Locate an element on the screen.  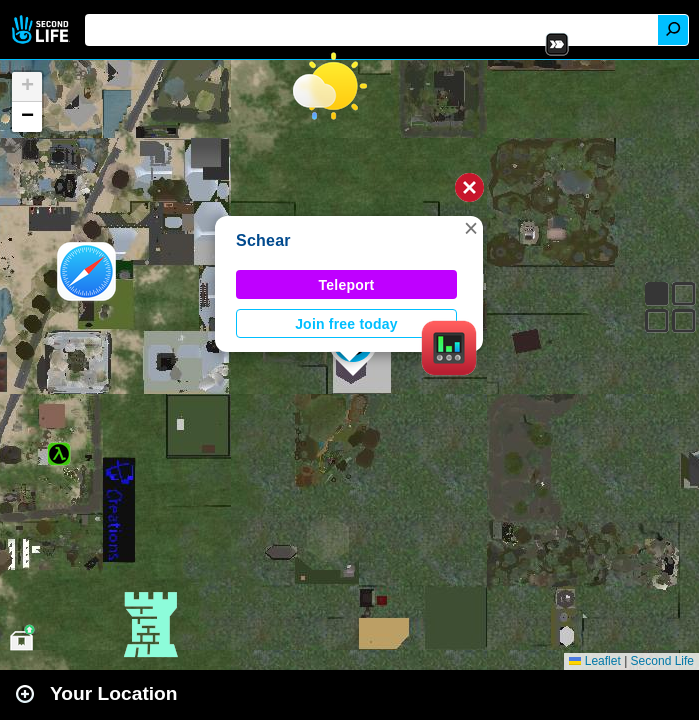
open carla audio plugin host is located at coordinates (449, 348).